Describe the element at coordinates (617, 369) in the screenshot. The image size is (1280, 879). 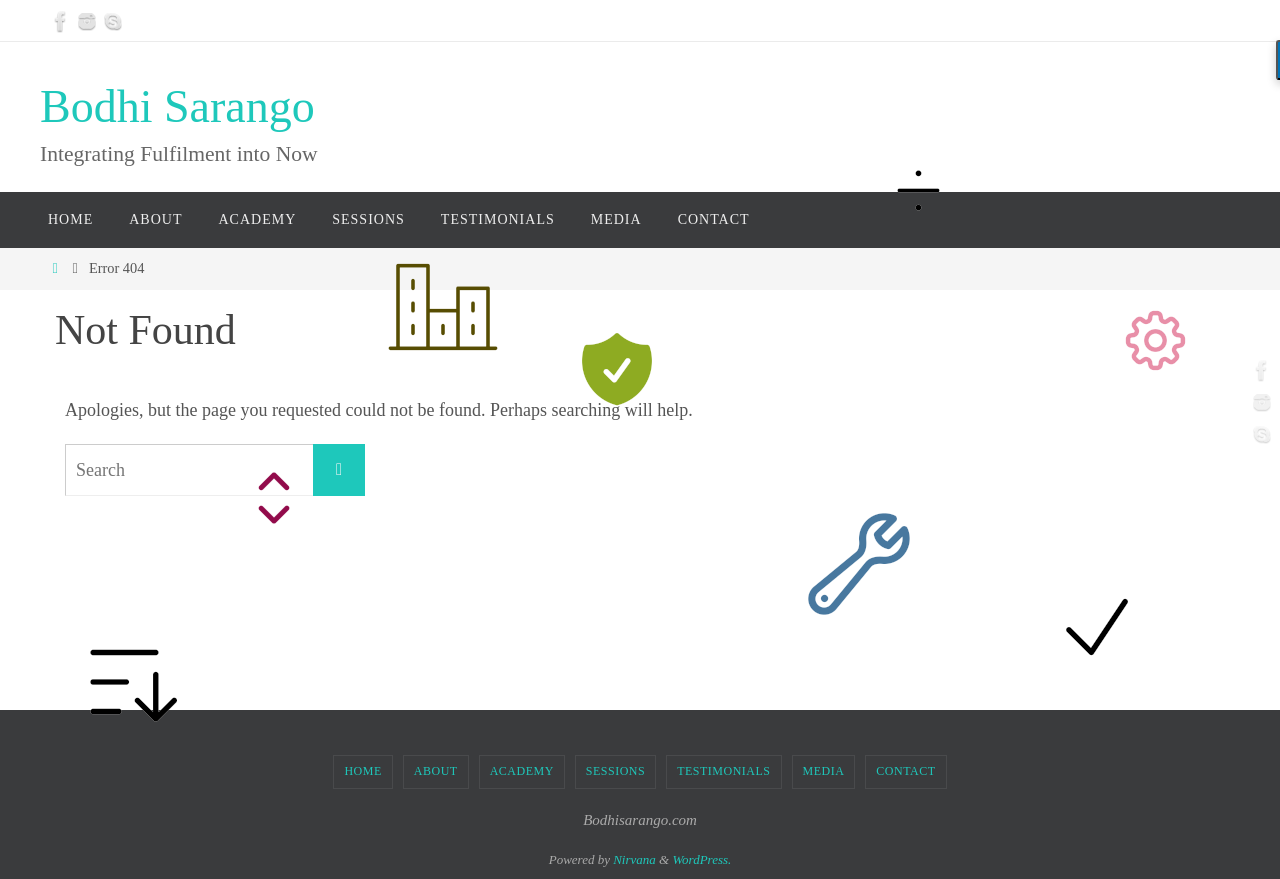
I see `indicates verified or secure status` at that location.